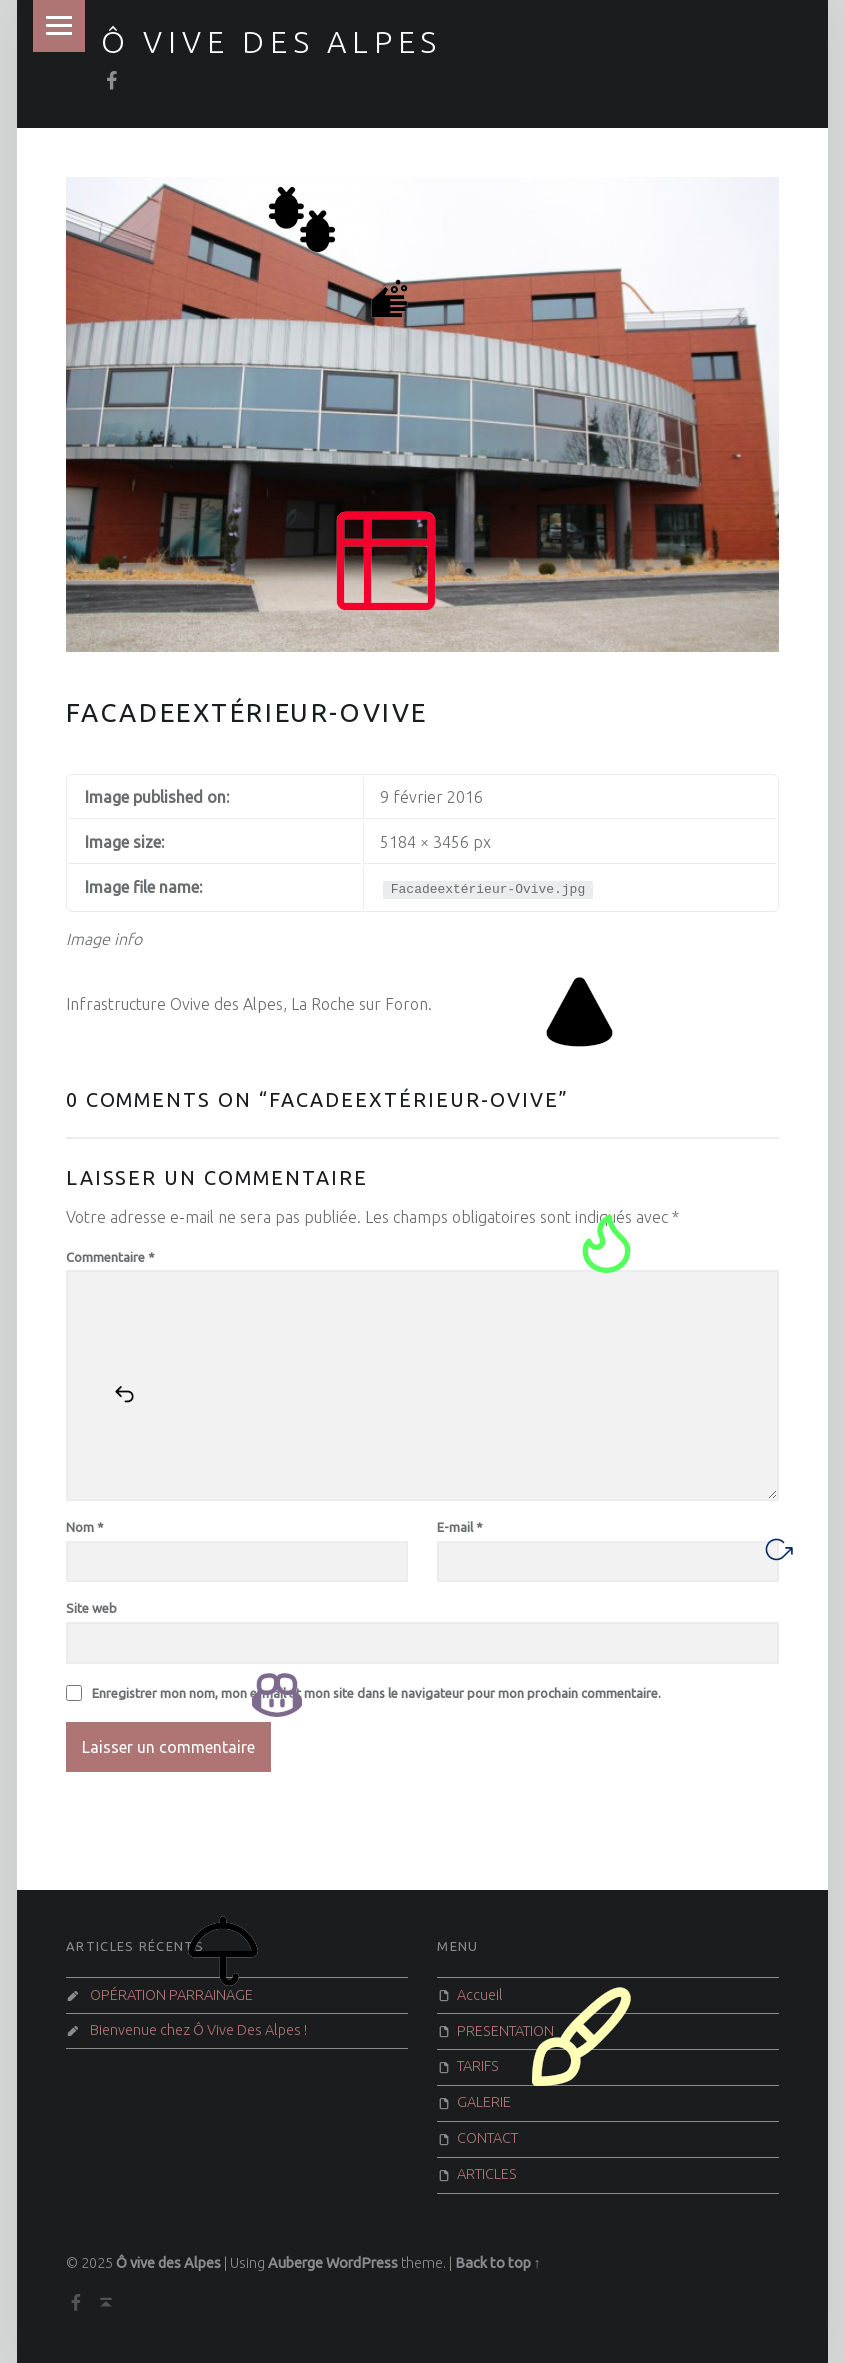 The image size is (845, 2363). What do you see at coordinates (582, 2036) in the screenshot?
I see `customize appearance or theme settings` at bounding box center [582, 2036].